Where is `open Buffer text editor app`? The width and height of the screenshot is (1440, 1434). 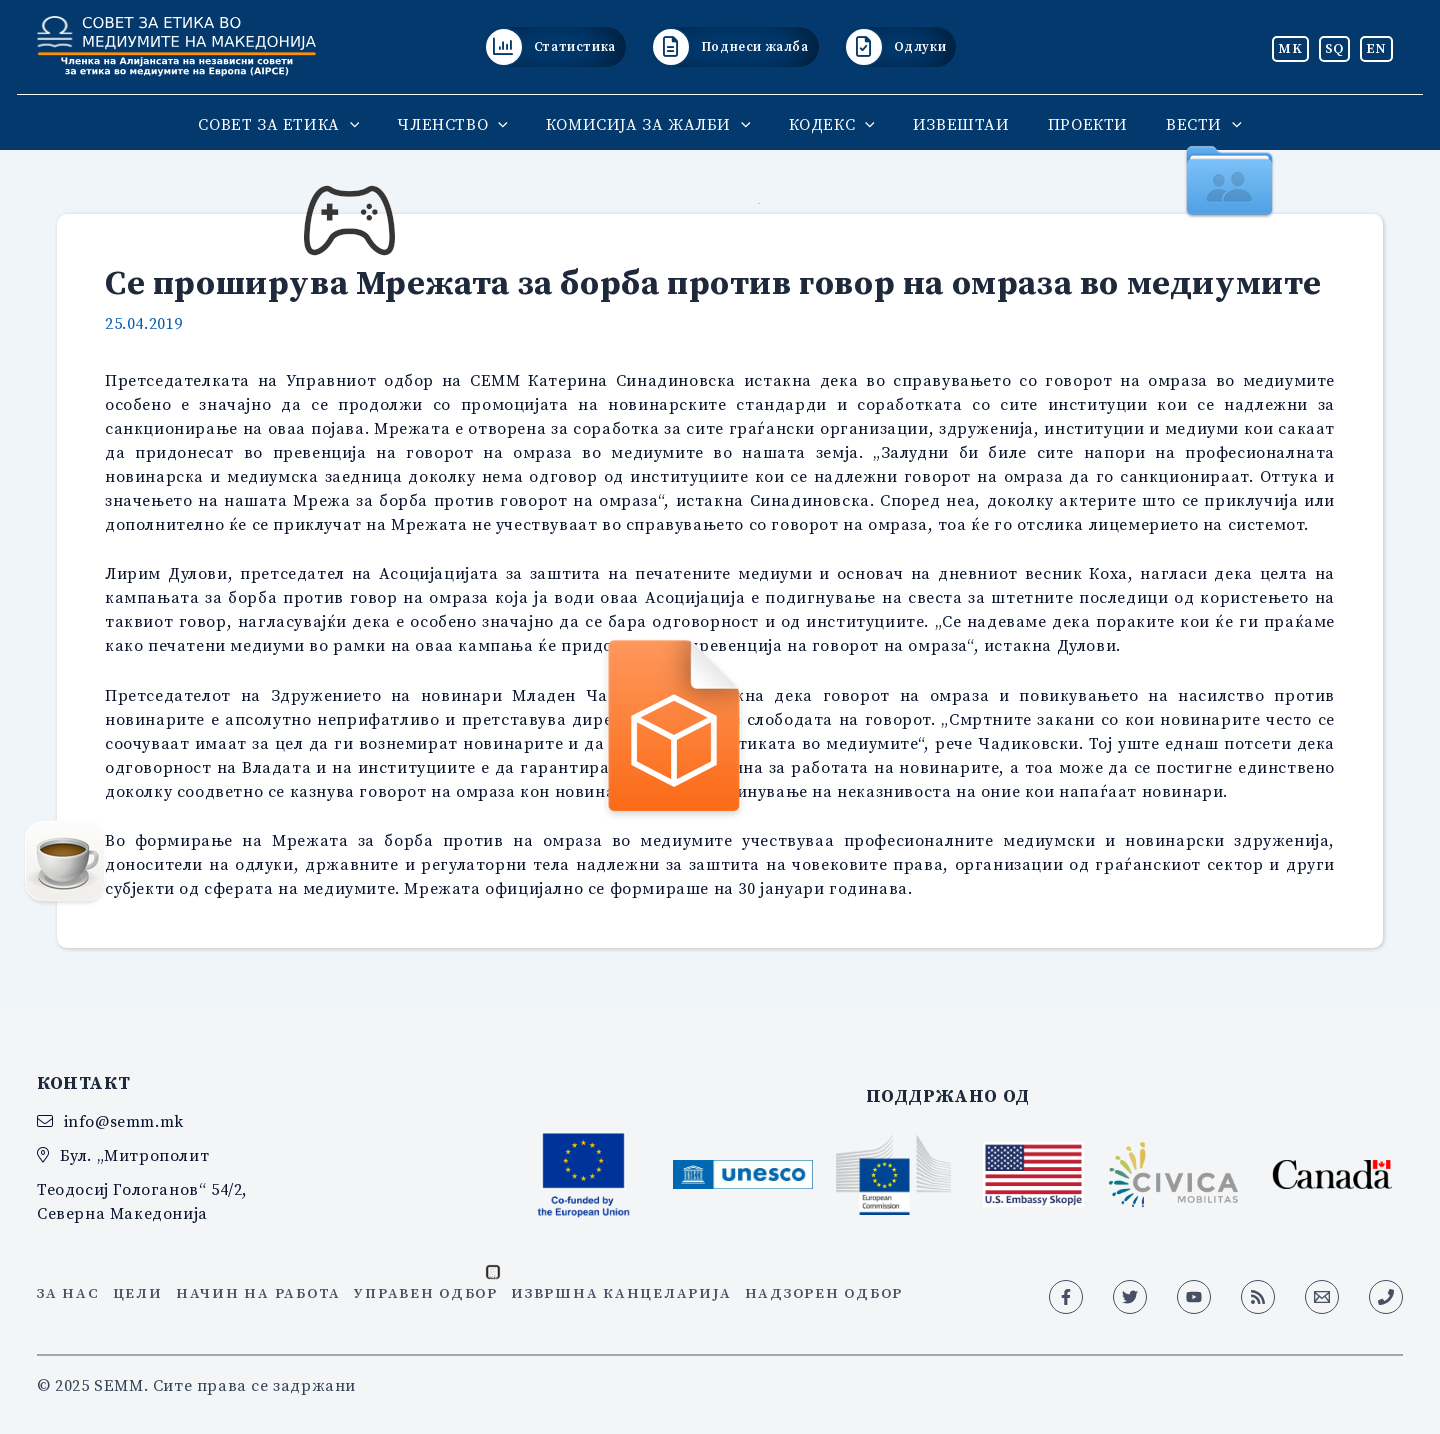
open Buffer text editor app is located at coordinates (493, 1272).